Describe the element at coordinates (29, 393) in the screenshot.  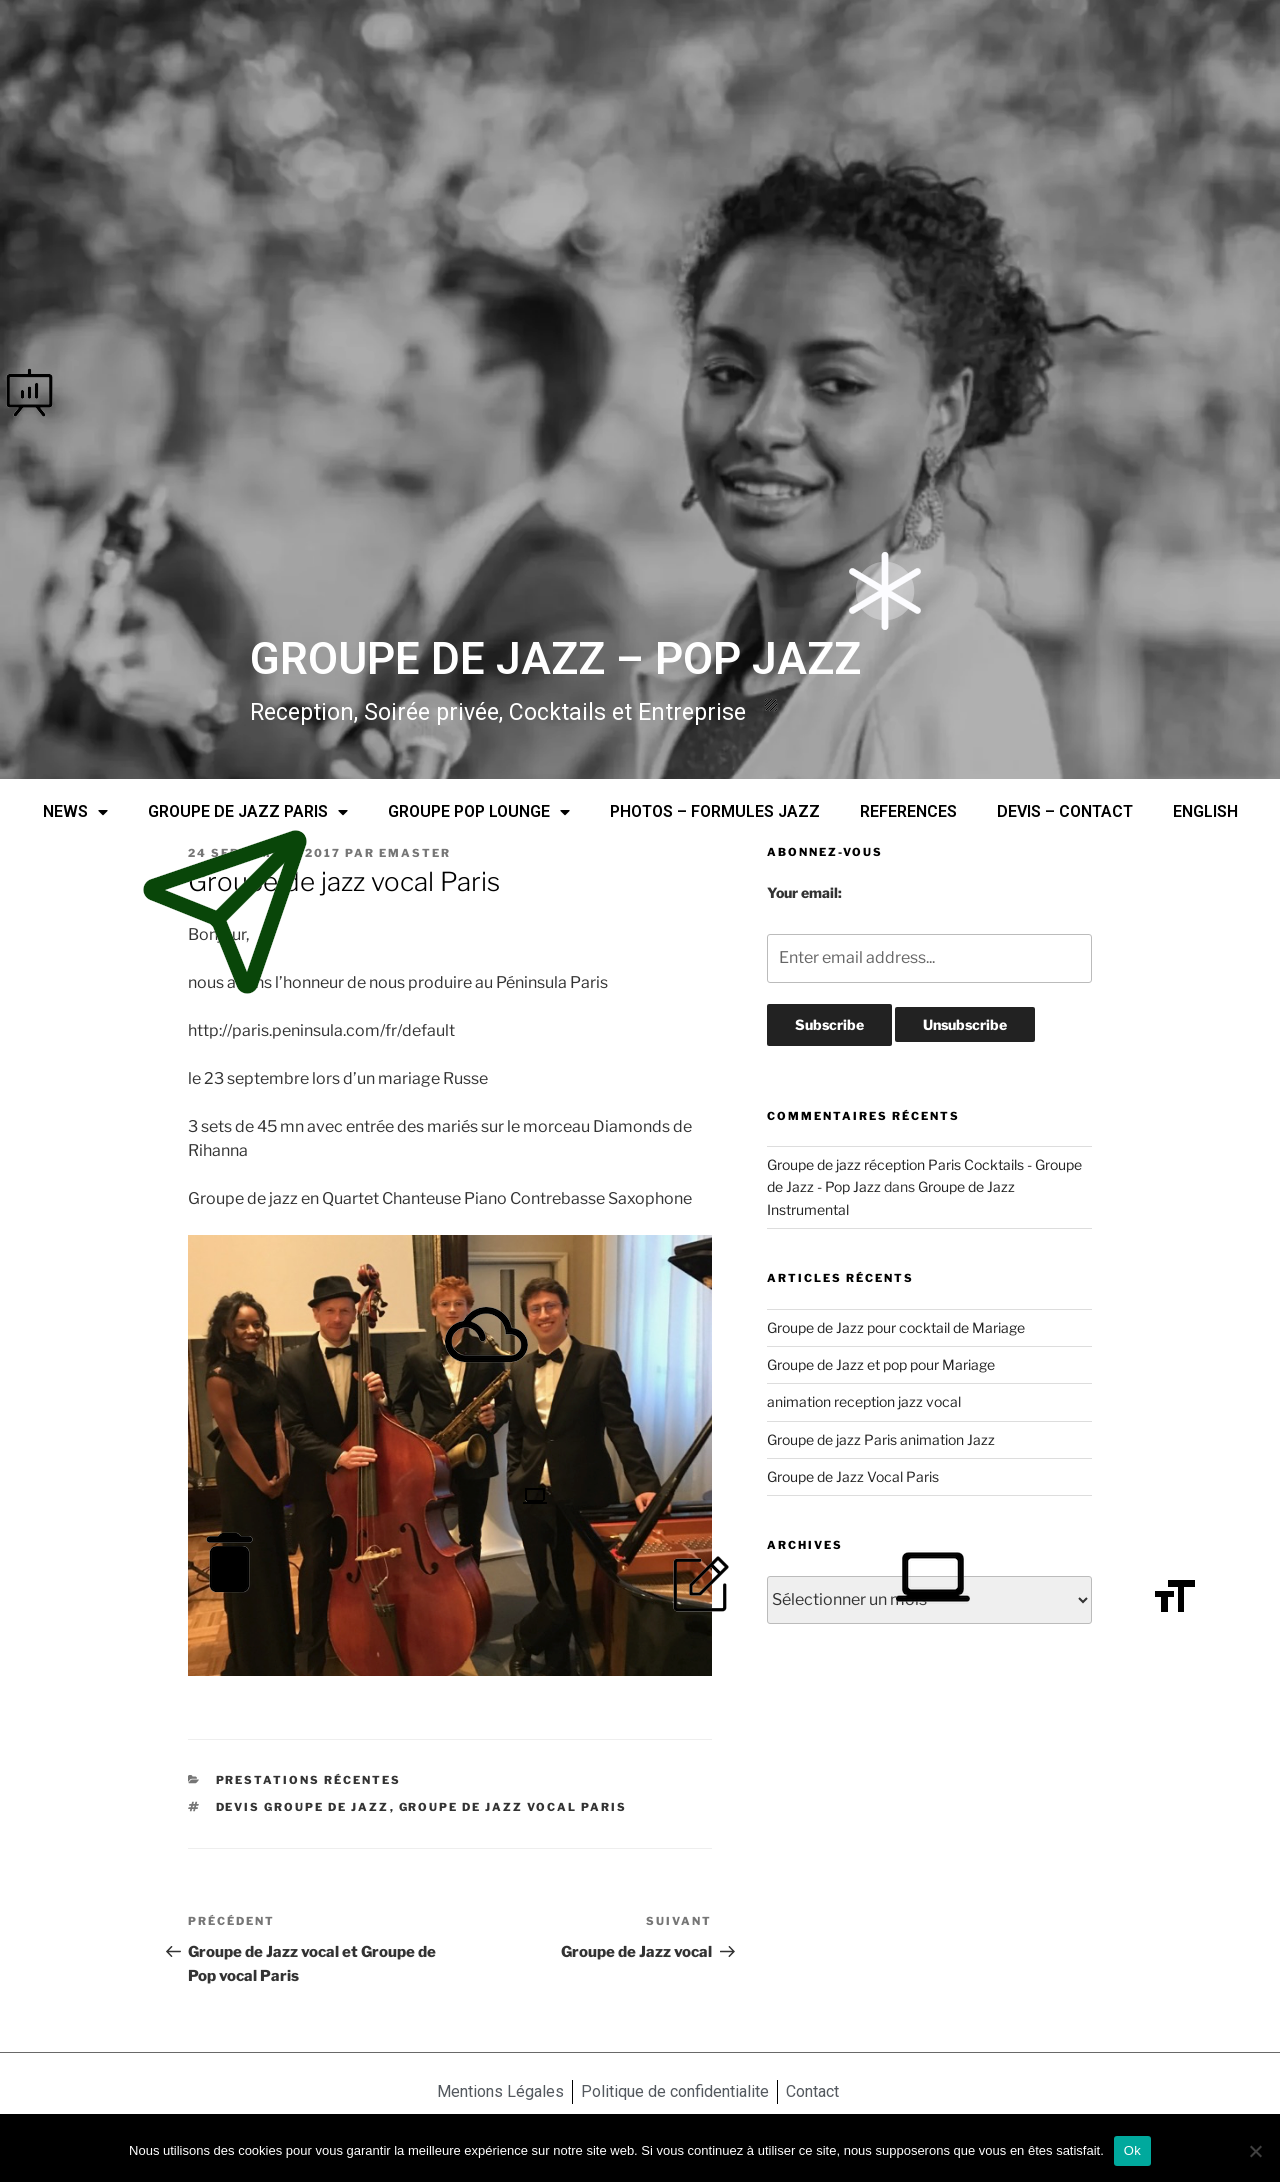
I see `view presentation with charts` at that location.